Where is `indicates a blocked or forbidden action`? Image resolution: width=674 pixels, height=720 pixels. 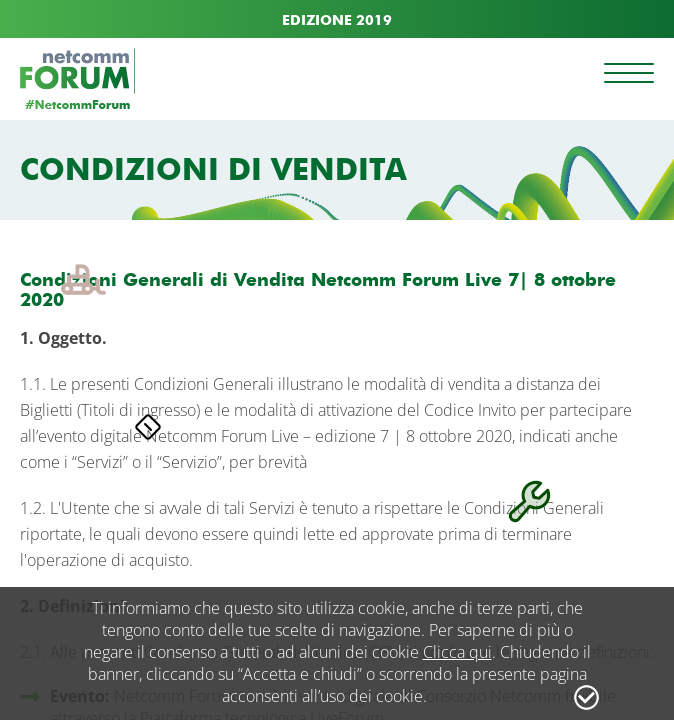
indicates a blocked or forbidden action is located at coordinates (148, 427).